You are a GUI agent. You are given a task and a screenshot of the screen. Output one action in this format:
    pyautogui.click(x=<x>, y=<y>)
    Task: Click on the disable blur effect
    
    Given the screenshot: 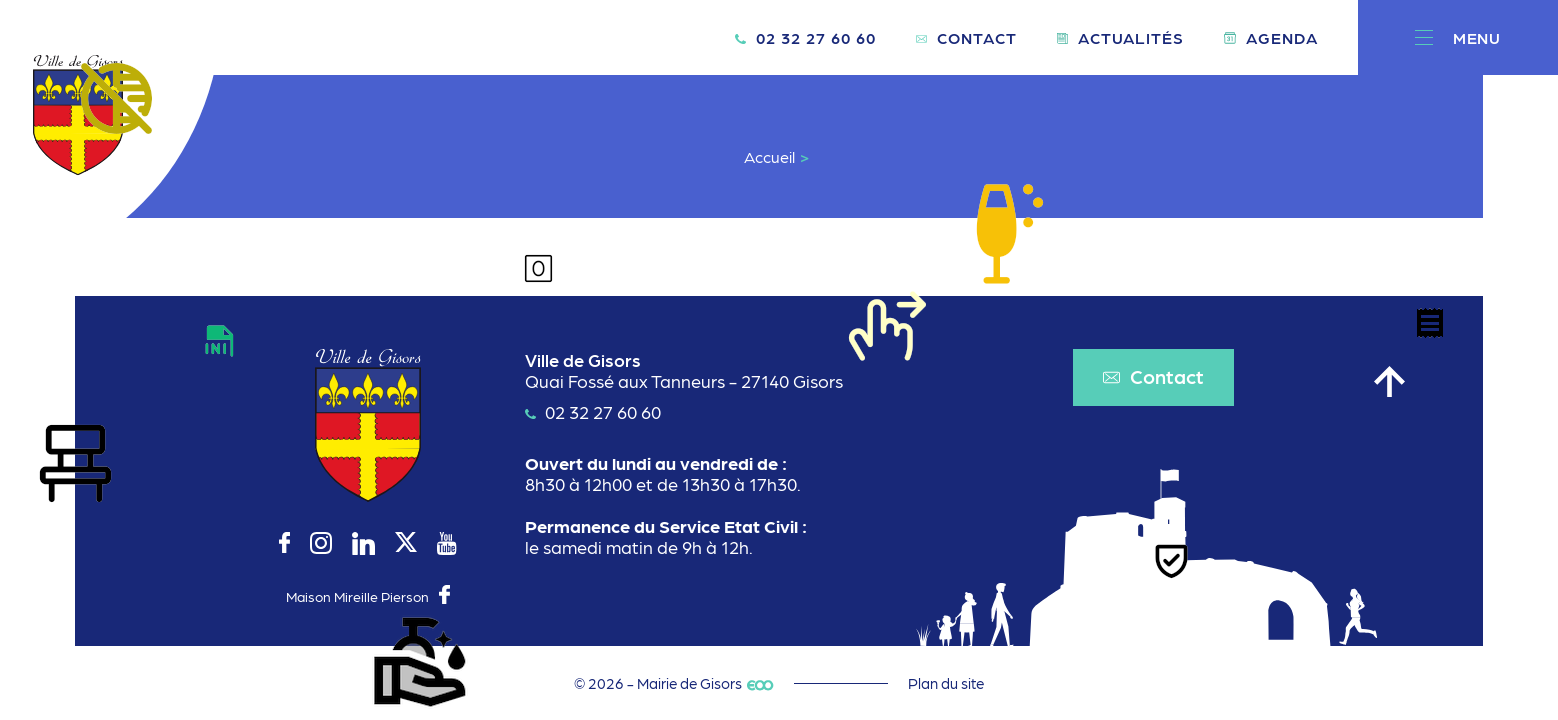 What is the action you would take?
    pyautogui.click(x=116, y=98)
    